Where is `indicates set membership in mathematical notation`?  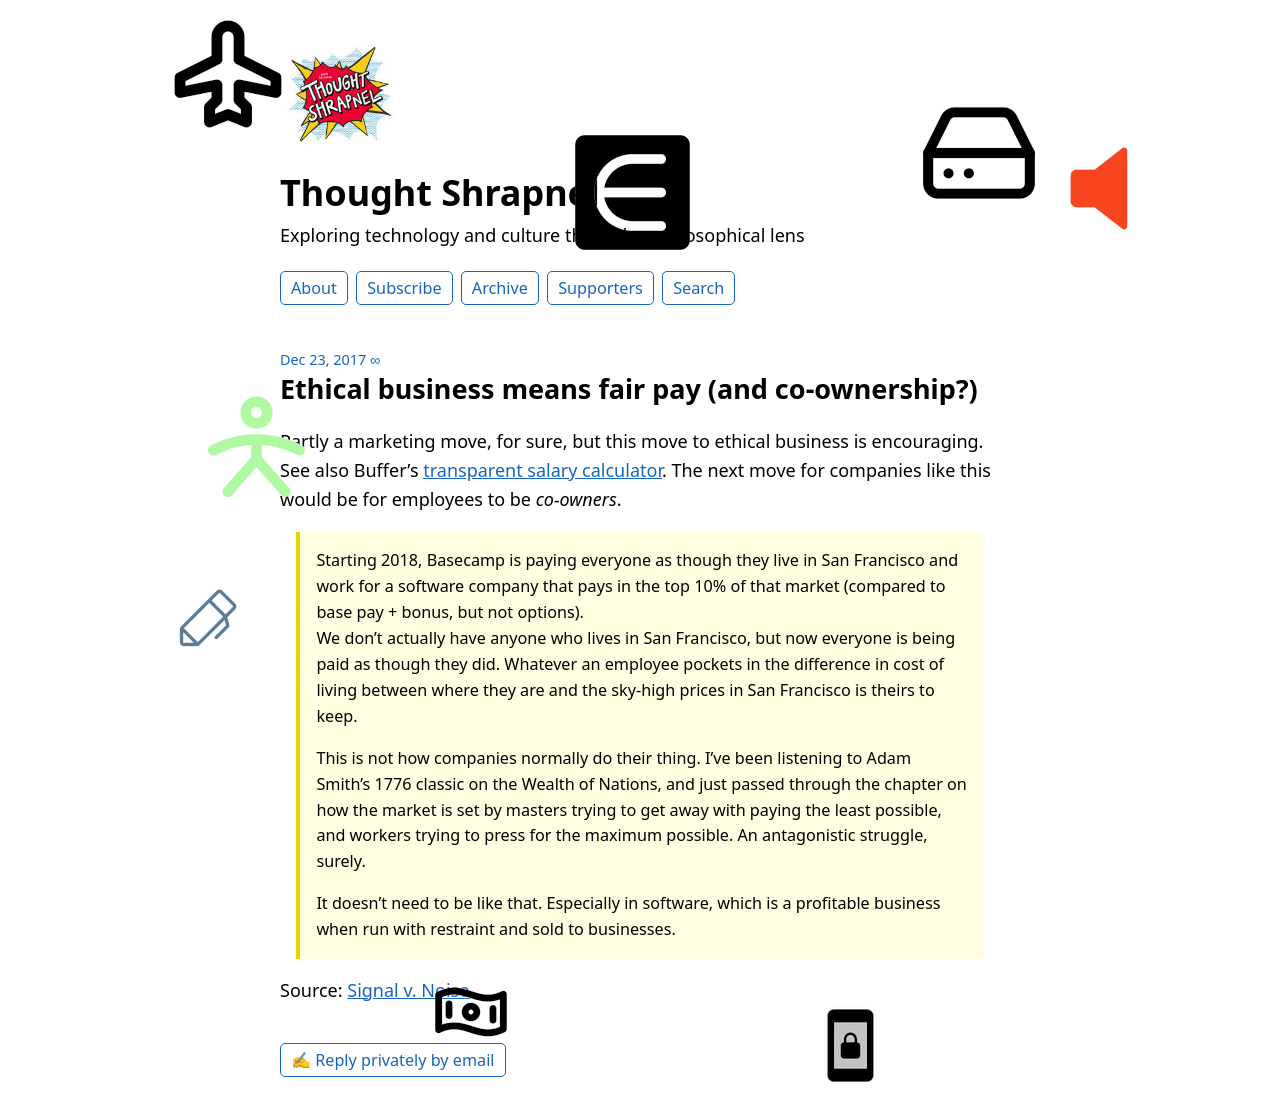 indicates set membership in mathematical notation is located at coordinates (632, 192).